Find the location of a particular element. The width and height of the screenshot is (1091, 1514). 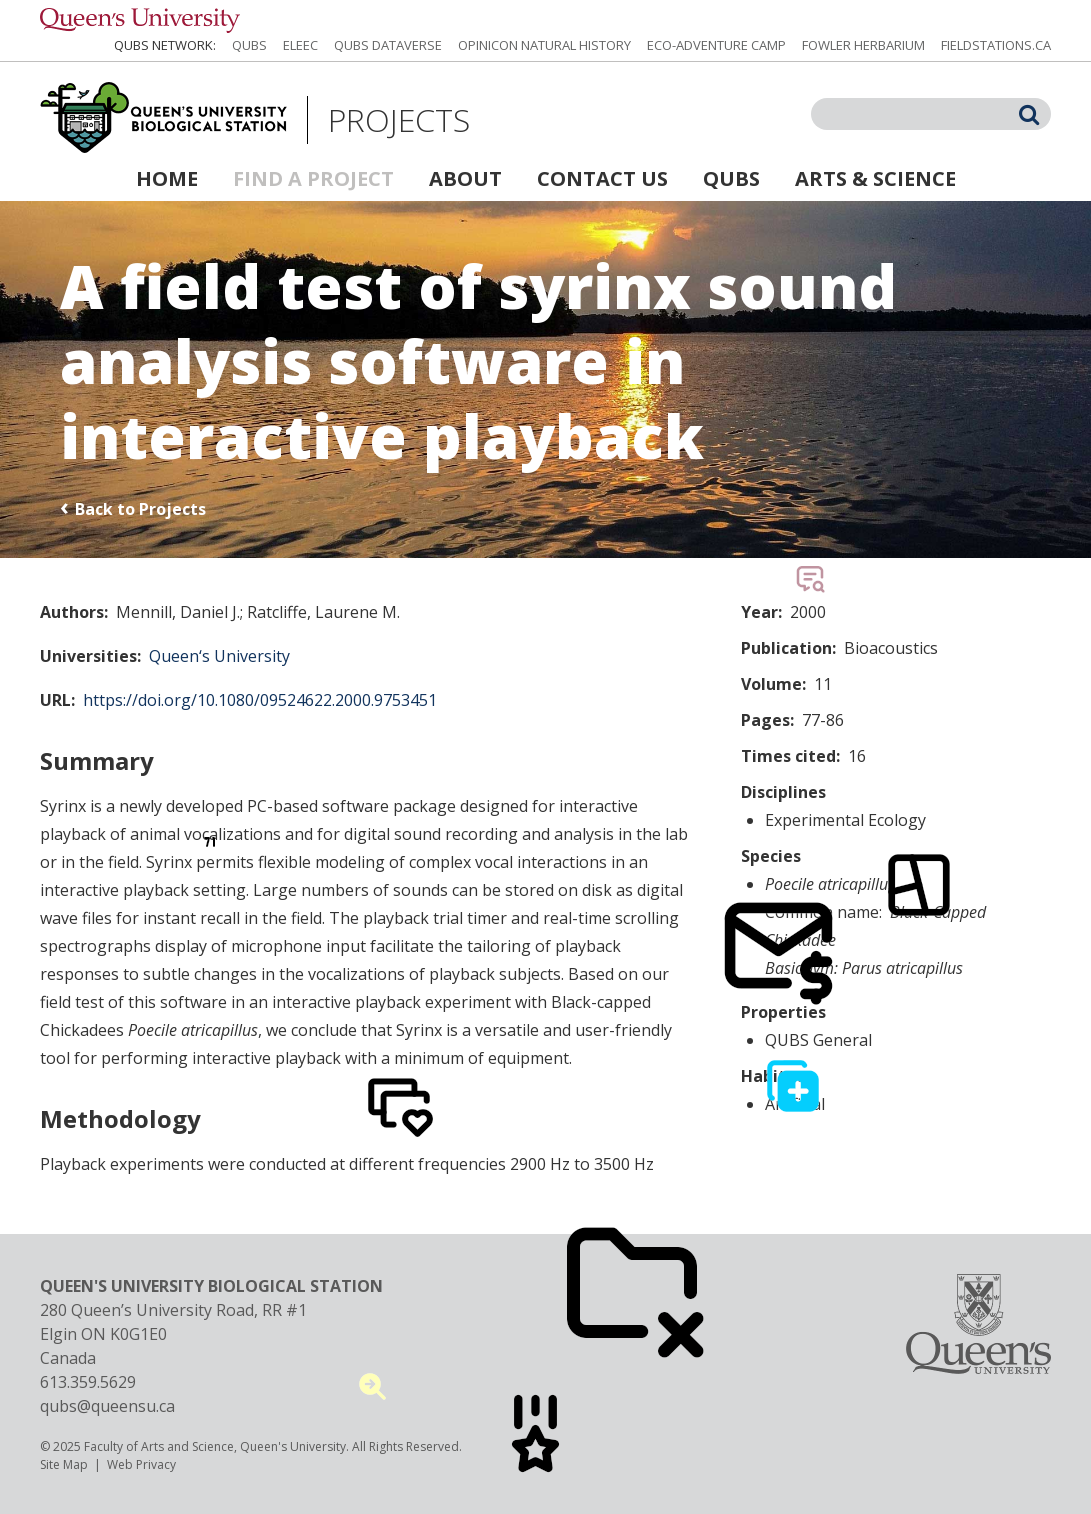

donate or send money to a cause you love is located at coordinates (399, 1103).